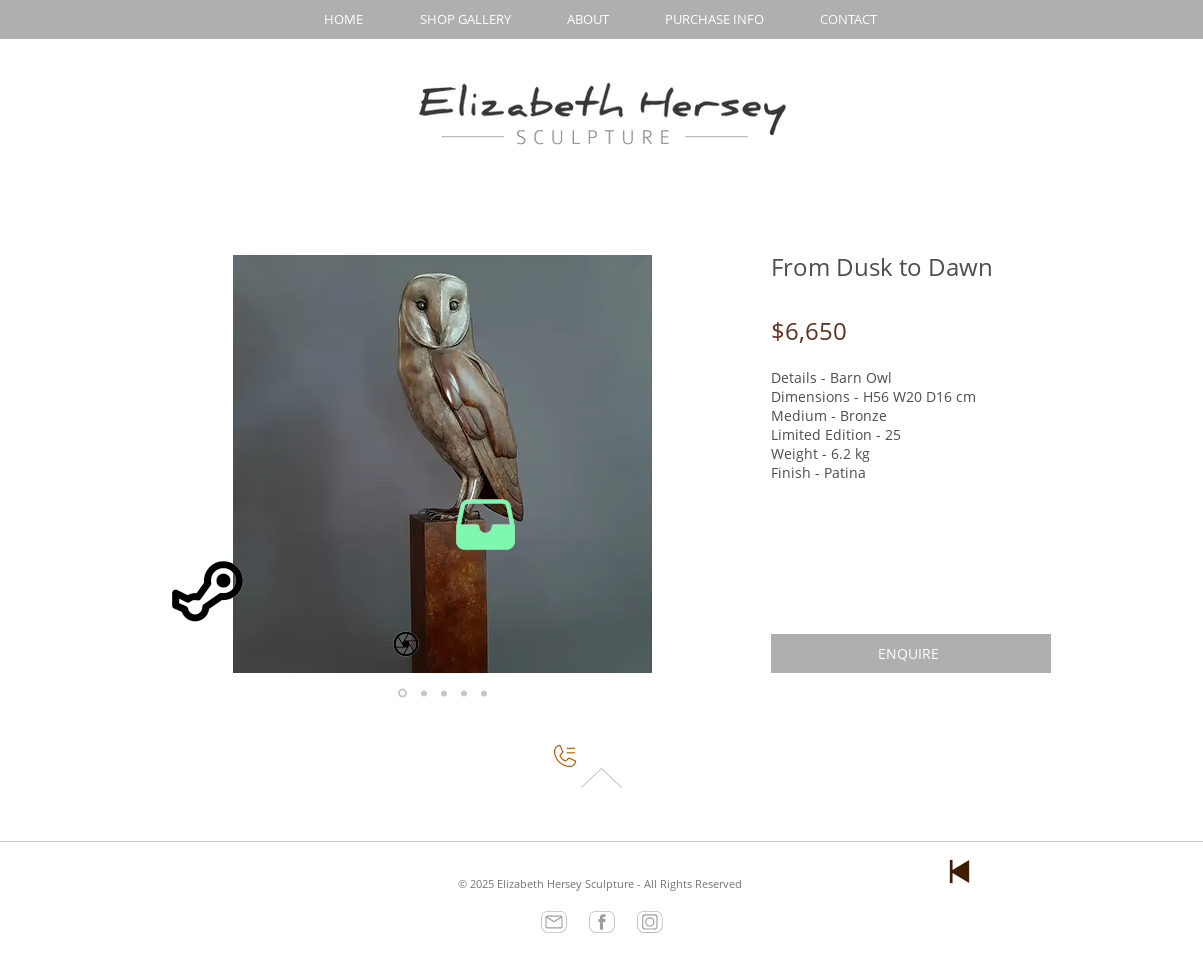 The image size is (1203, 978). What do you see at coordinates (406, 644) in the screenshot?
I see `open camera to take a photo` at bounding box center [406, 644].